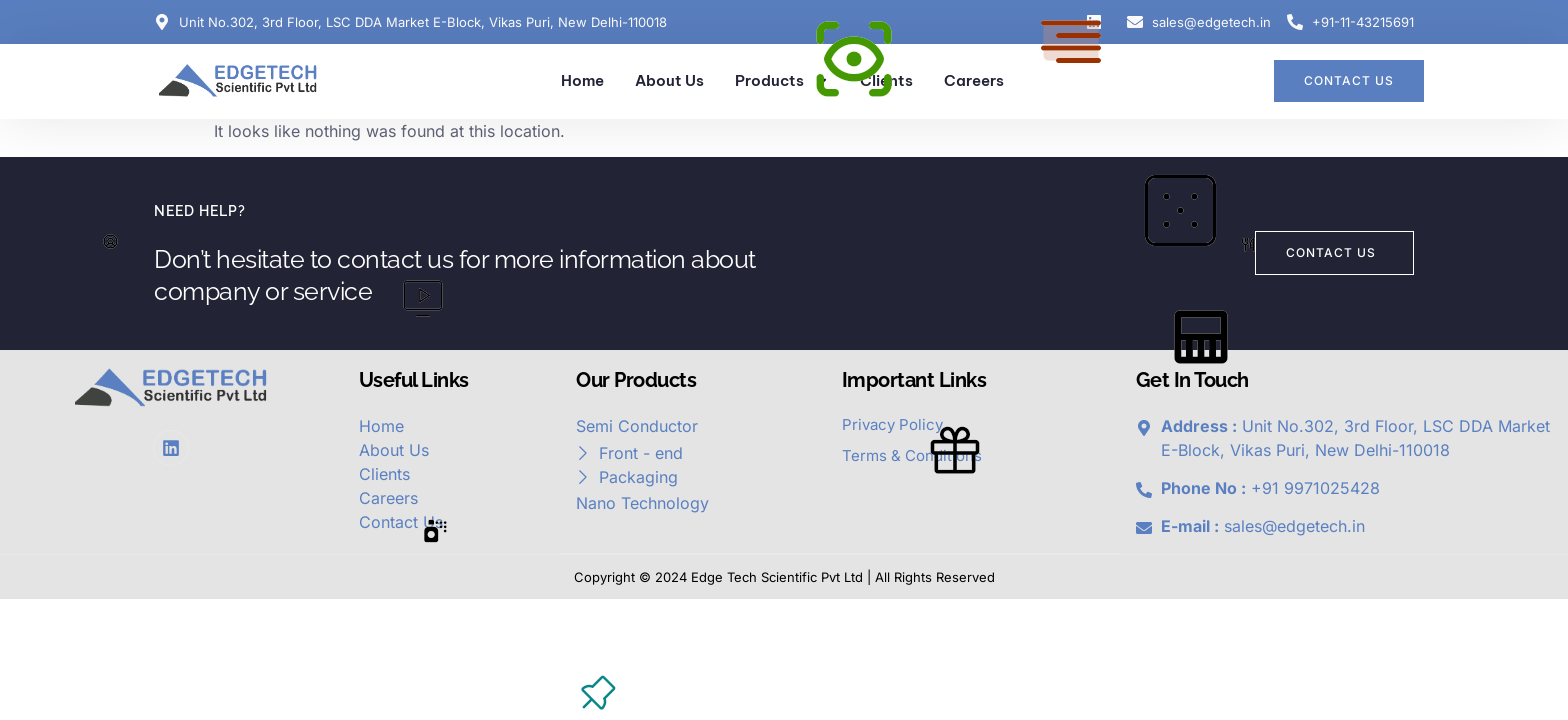 Image resolution: width=1568 pixels, height=720 pixels. Describe the element at coordinates (1201, 337) in the screenshot. I see `toggle bottom panel visibility` at that location.